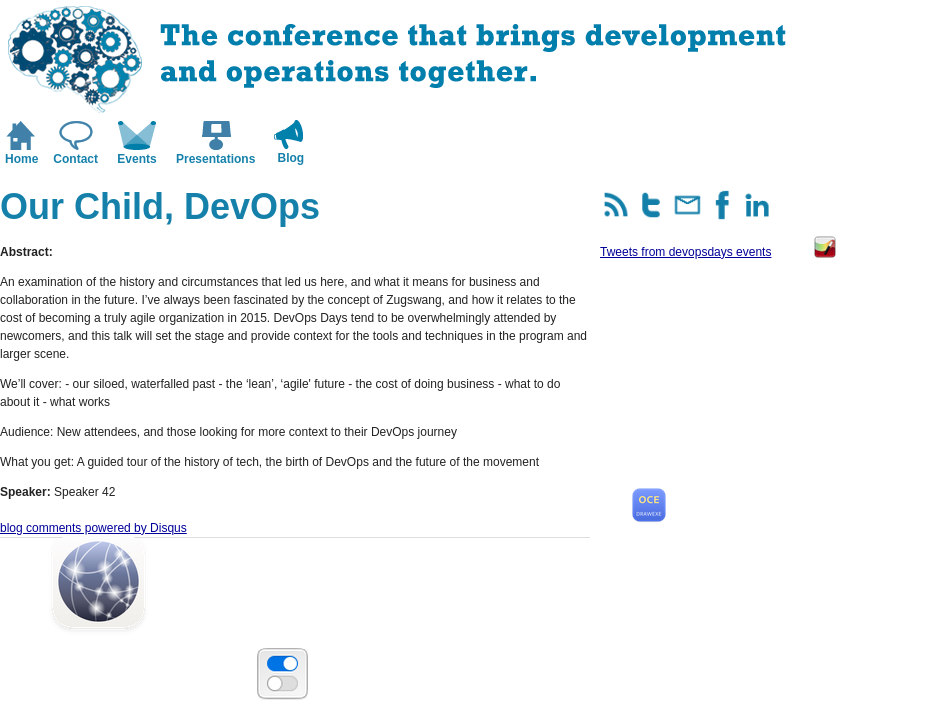 The width and height of the screenshot is (950, 720). Describe the element at coordinates (98, 581) in the screenshot. I see `access network file system or shared storage` at that location.